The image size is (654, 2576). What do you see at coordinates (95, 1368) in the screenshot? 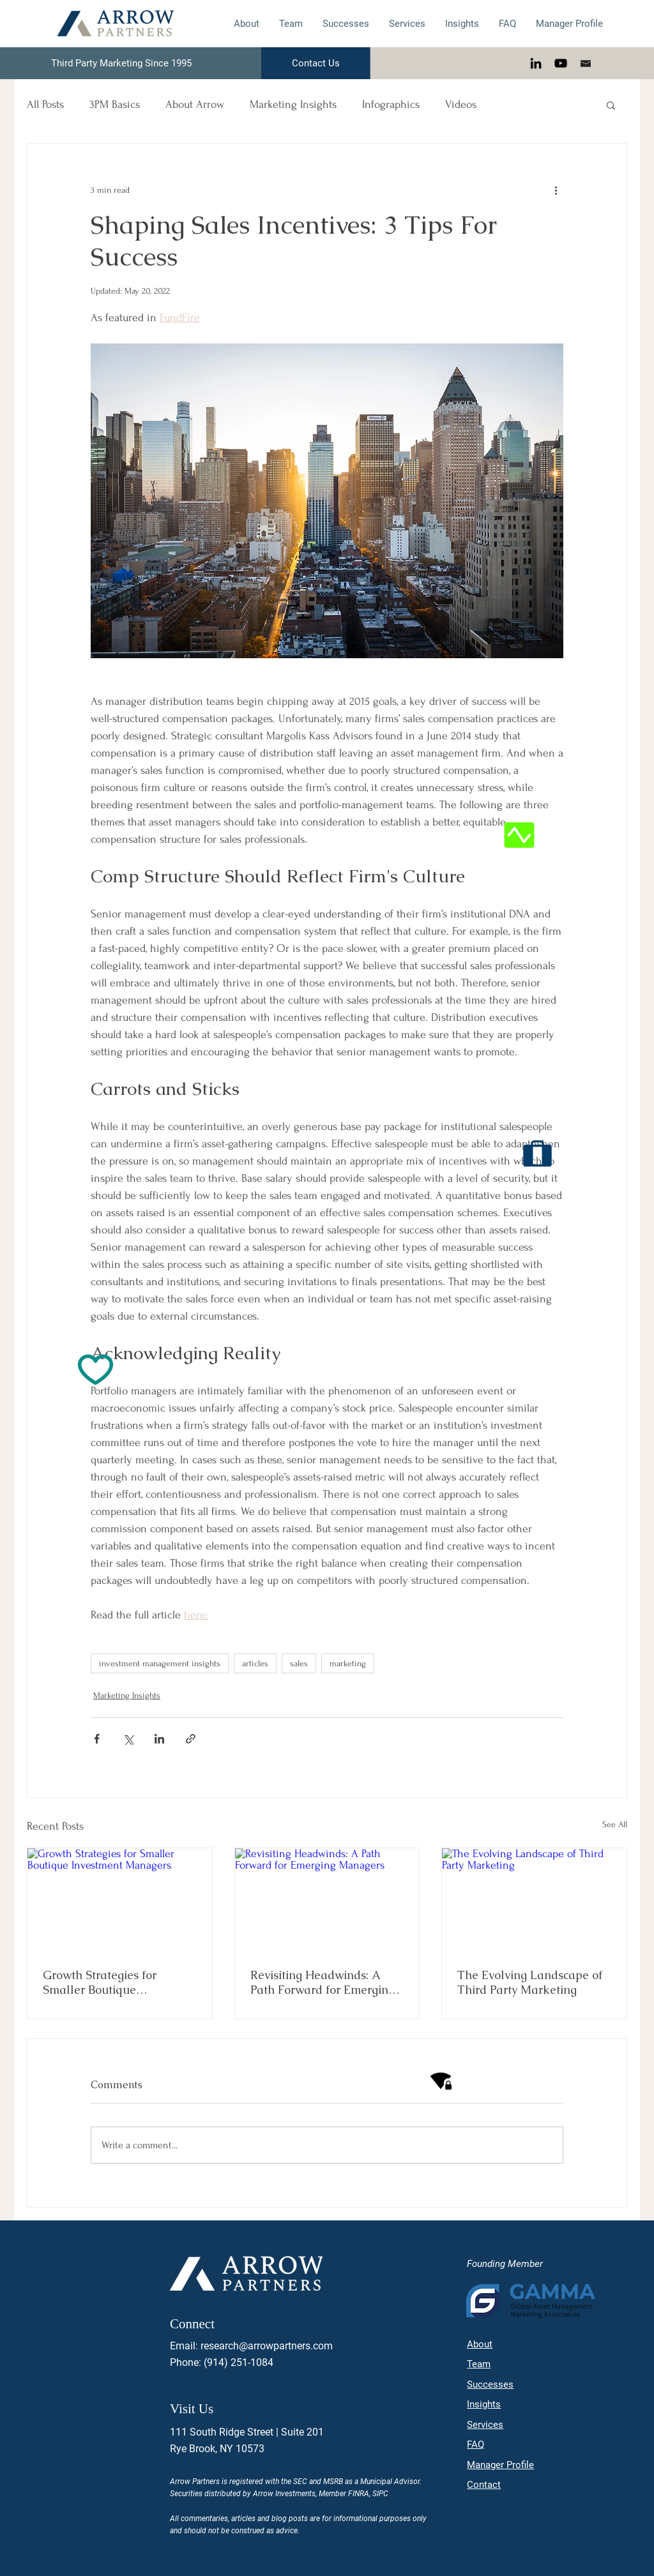
I see `add to favorites` at bounding box center [95, 1368].